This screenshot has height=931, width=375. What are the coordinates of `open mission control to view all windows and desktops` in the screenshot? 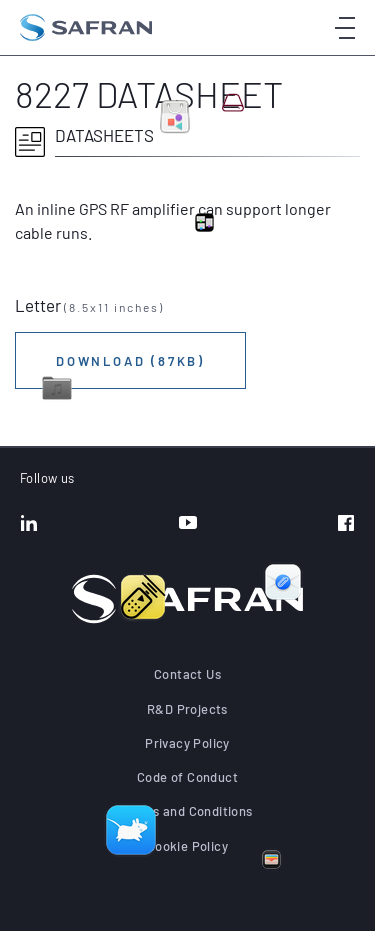 It's located at (204, 222).